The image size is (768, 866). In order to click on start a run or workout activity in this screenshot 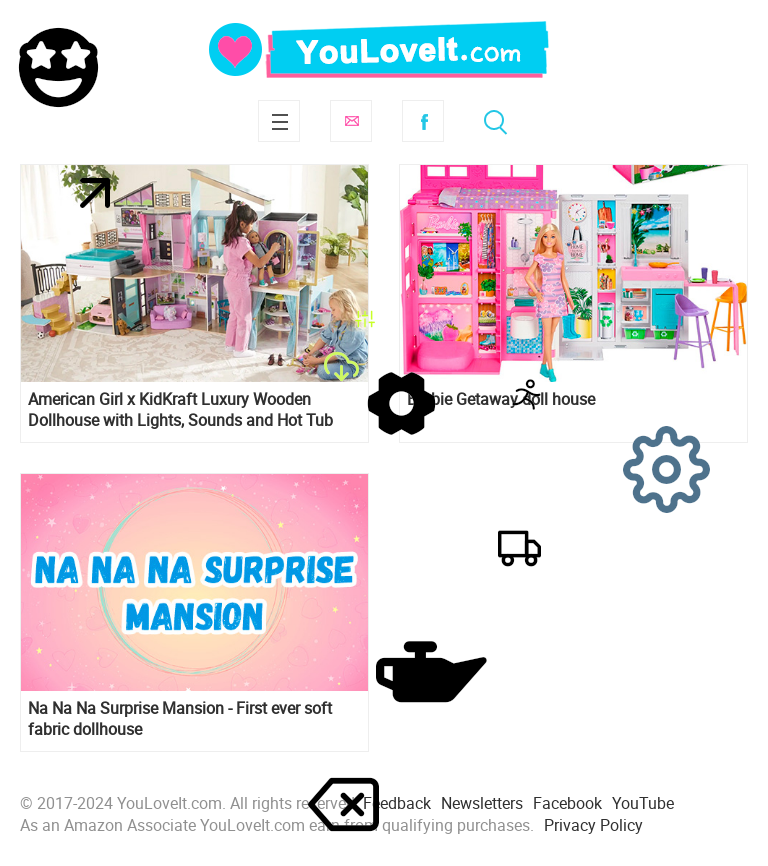, I will do `click(527, 394)`.